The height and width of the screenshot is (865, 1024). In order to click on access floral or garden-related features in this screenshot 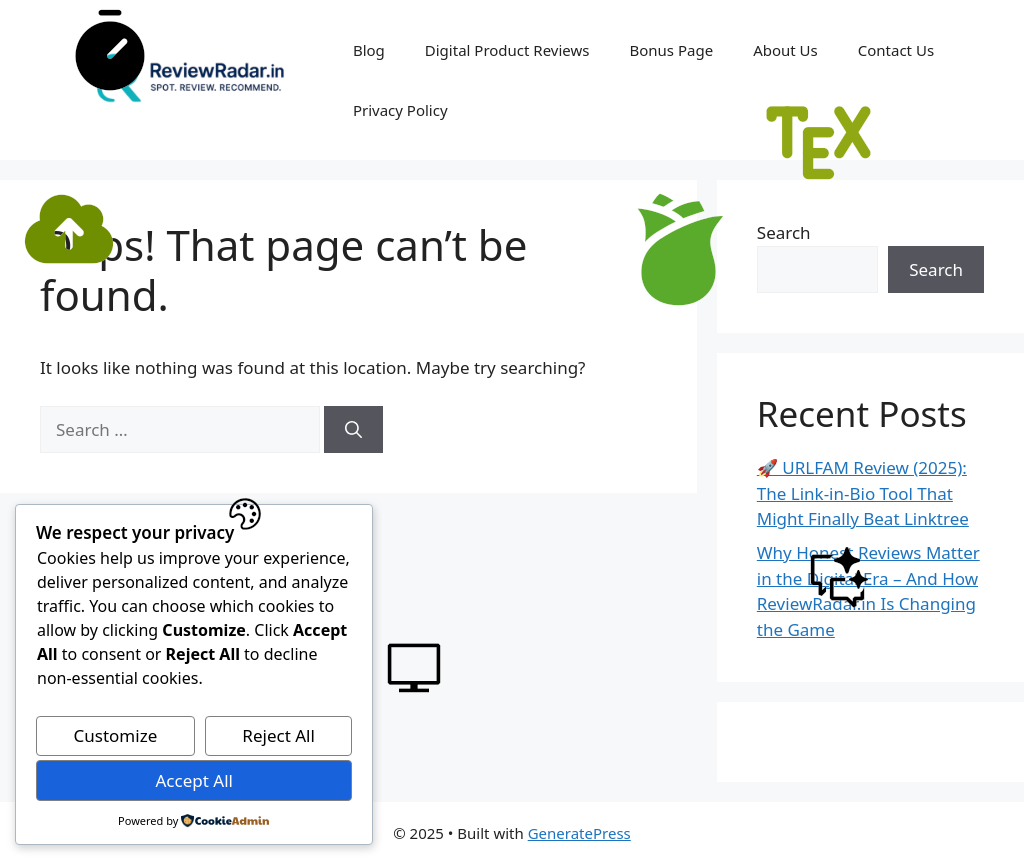, I will do `click(678, 249)`.